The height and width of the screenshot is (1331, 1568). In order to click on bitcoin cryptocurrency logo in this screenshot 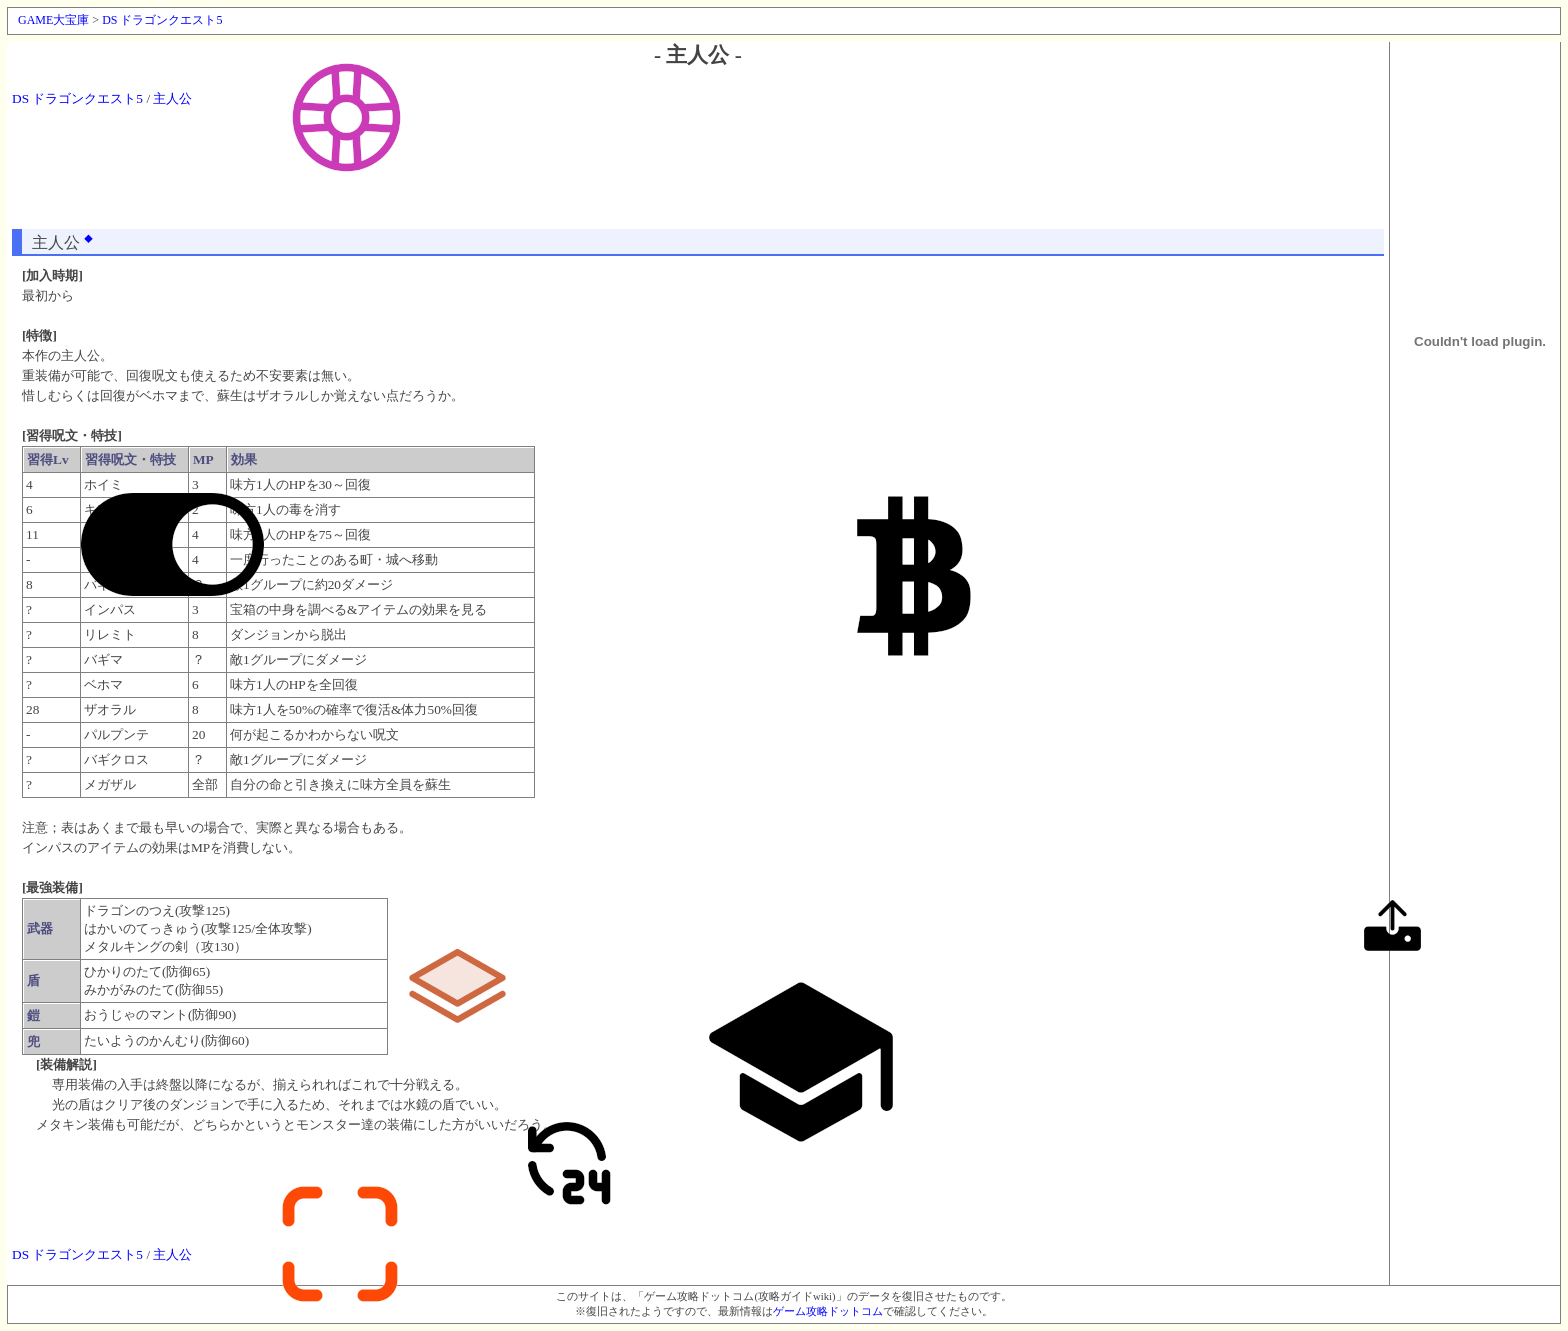, I will do `click(914, 576)`.